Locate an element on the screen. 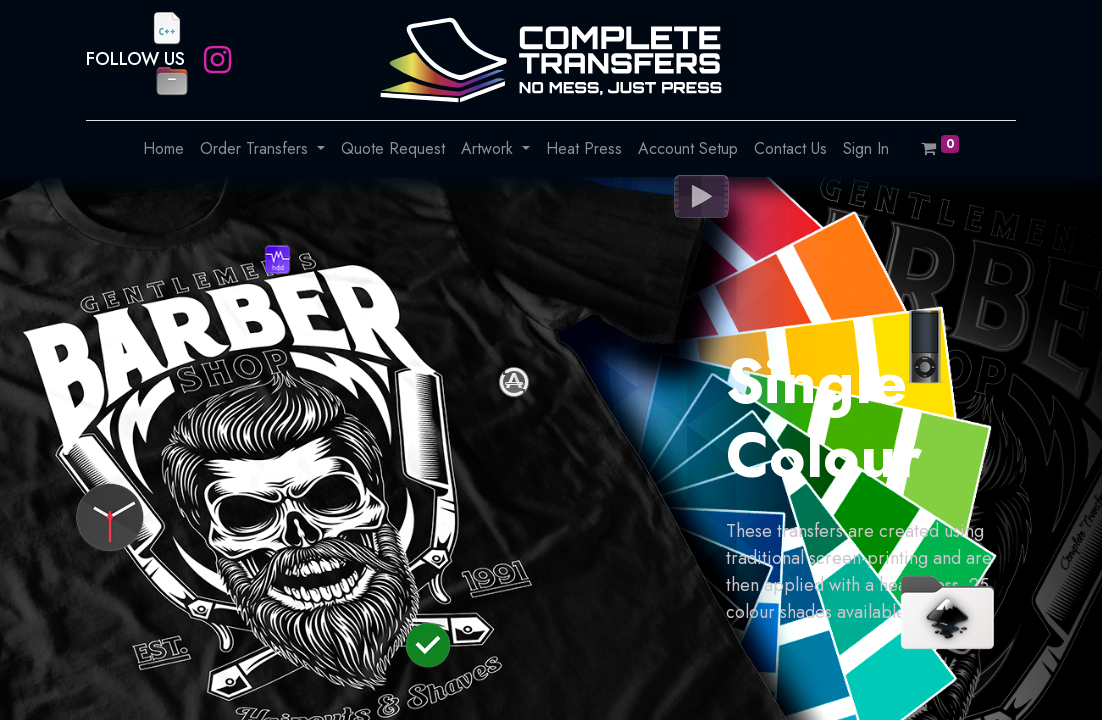 The image size is (1102, 720). confirm or apply changes is located at coordinates (428, 645).